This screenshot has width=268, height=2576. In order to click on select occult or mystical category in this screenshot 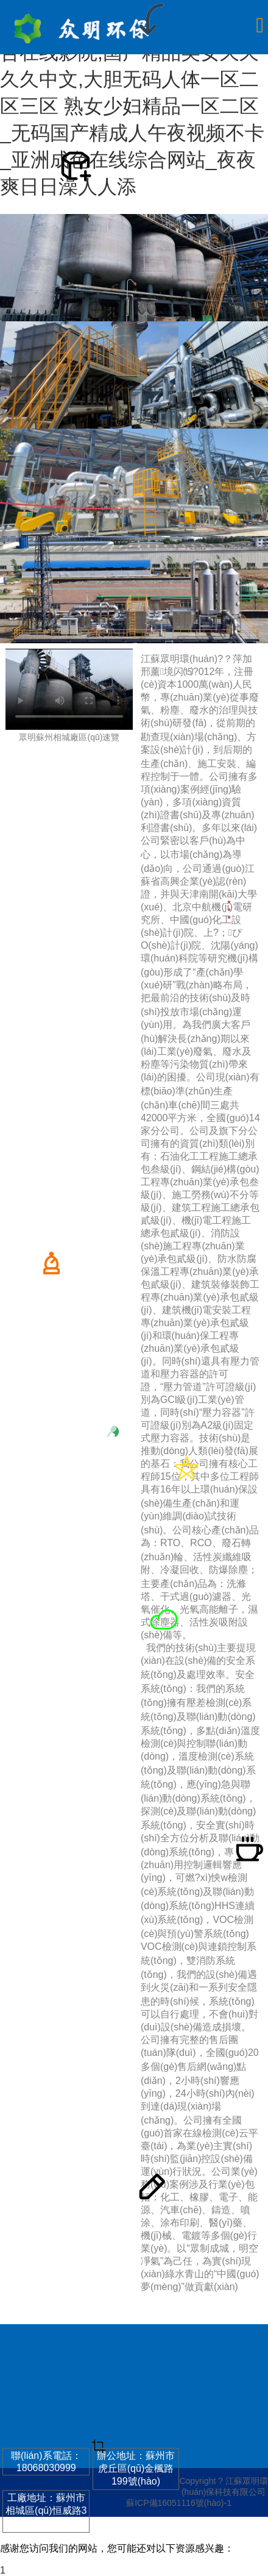, I will do `click(186, 1469)`.